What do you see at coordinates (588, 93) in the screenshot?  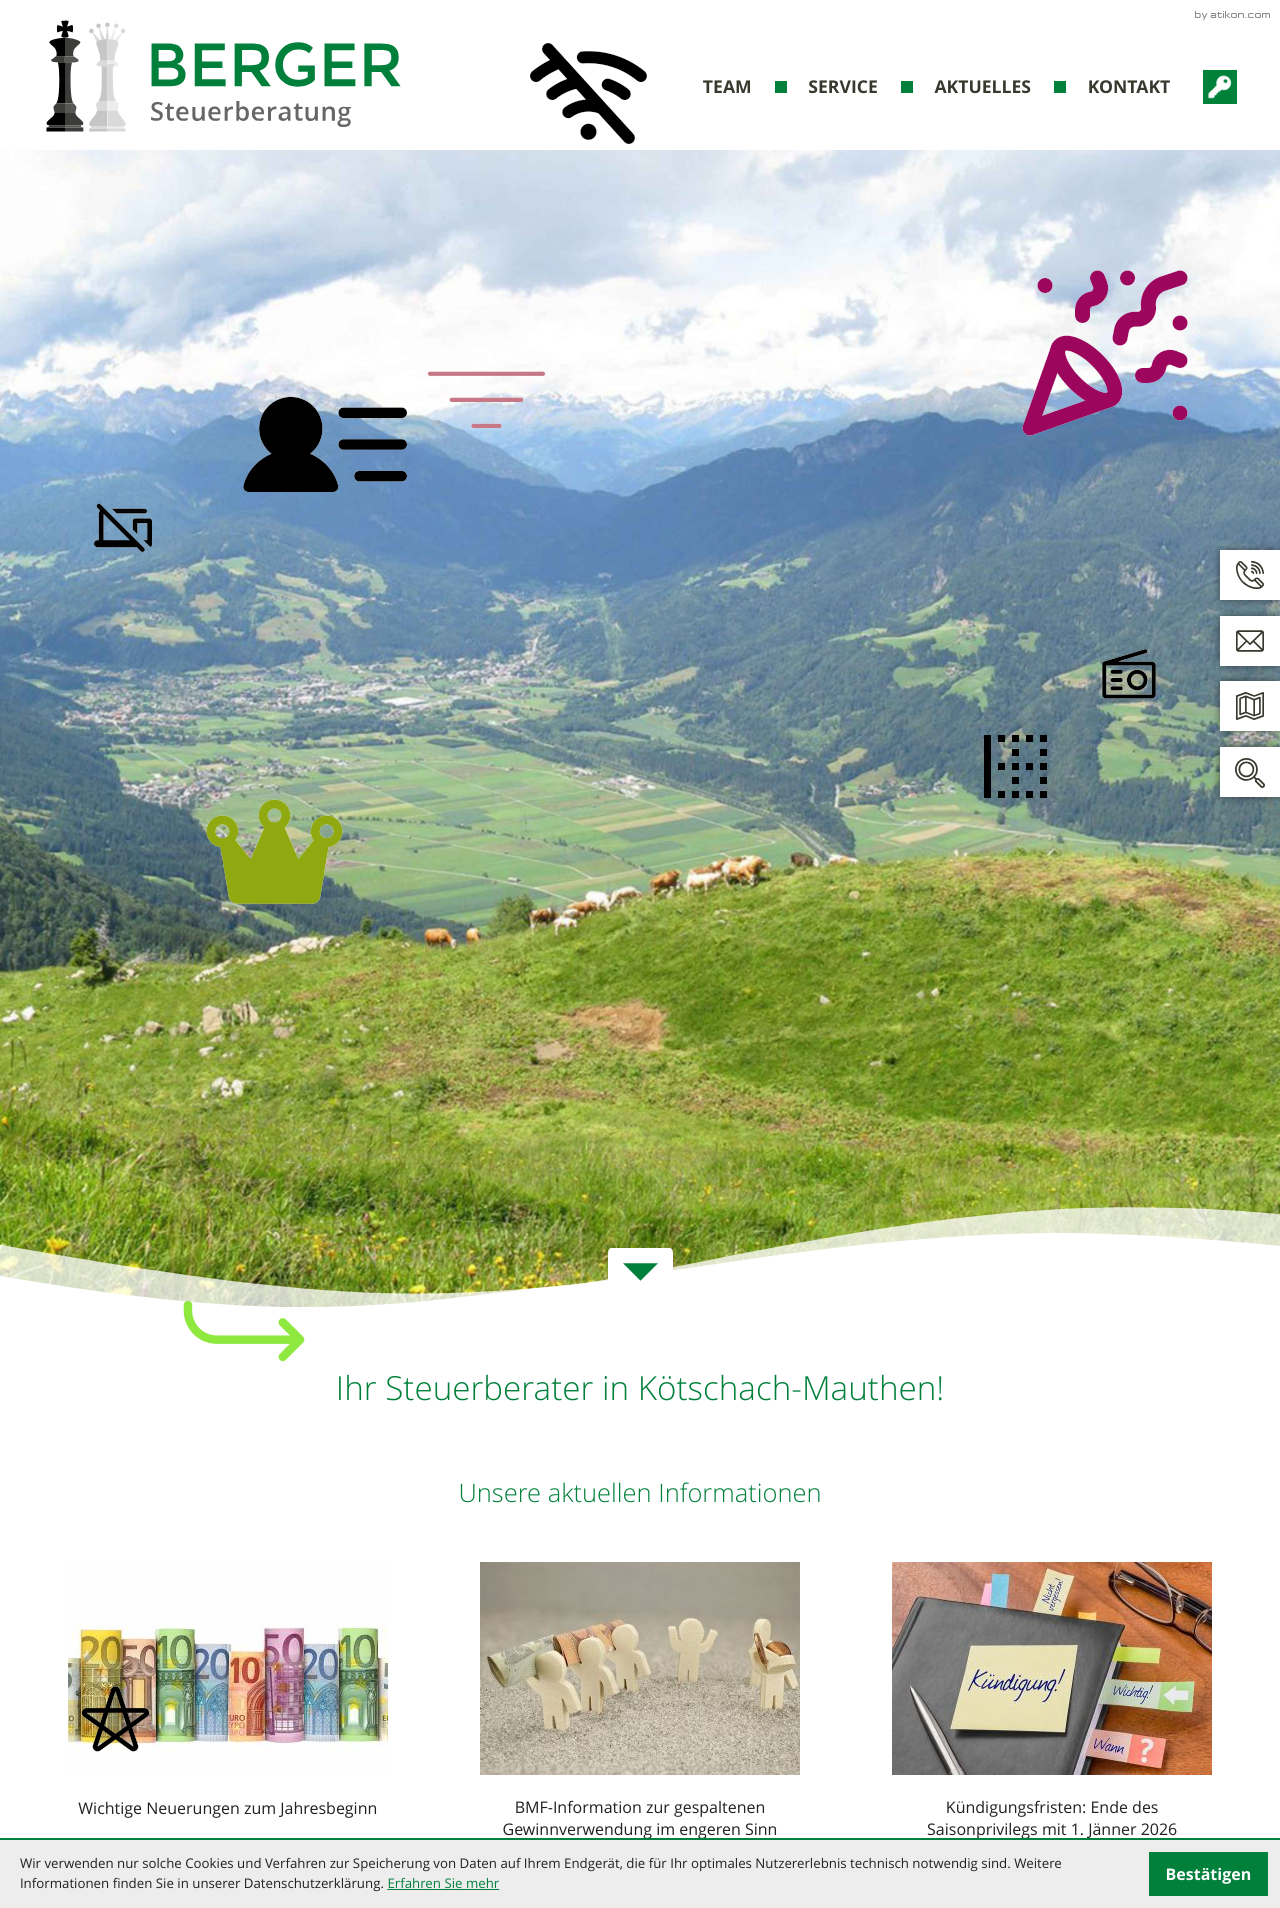 I see `indicates no wifi connection available` at bounding box center [588, 93].